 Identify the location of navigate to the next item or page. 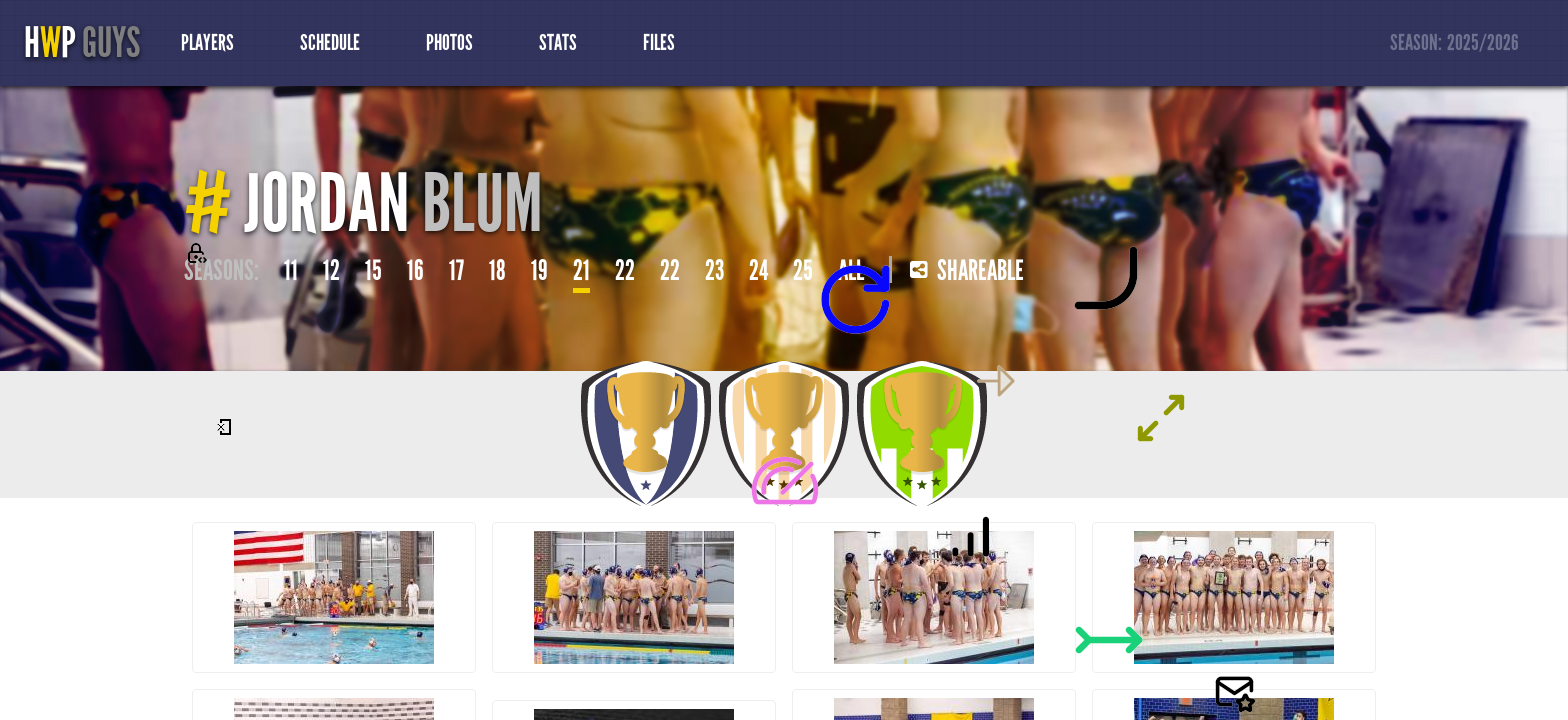
(996, 381).